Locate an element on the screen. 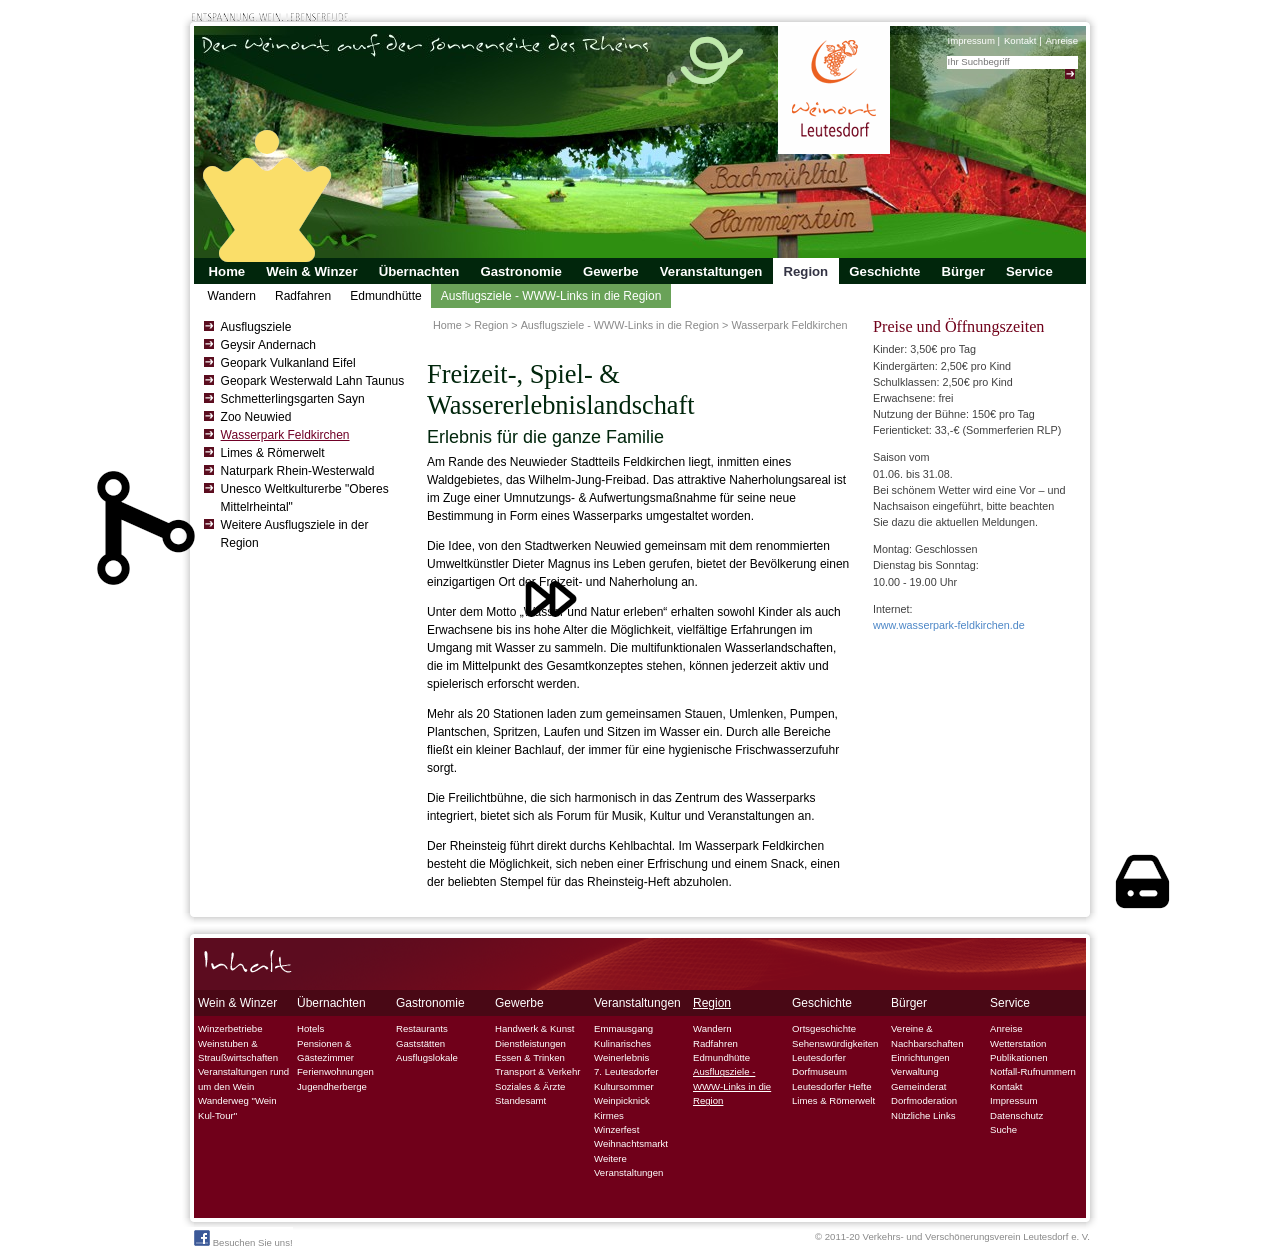 Image resolution: width=1280 pixels, height=1260 pixels. access freehand drawing or annotation tools is located at coordinates (710, 60).